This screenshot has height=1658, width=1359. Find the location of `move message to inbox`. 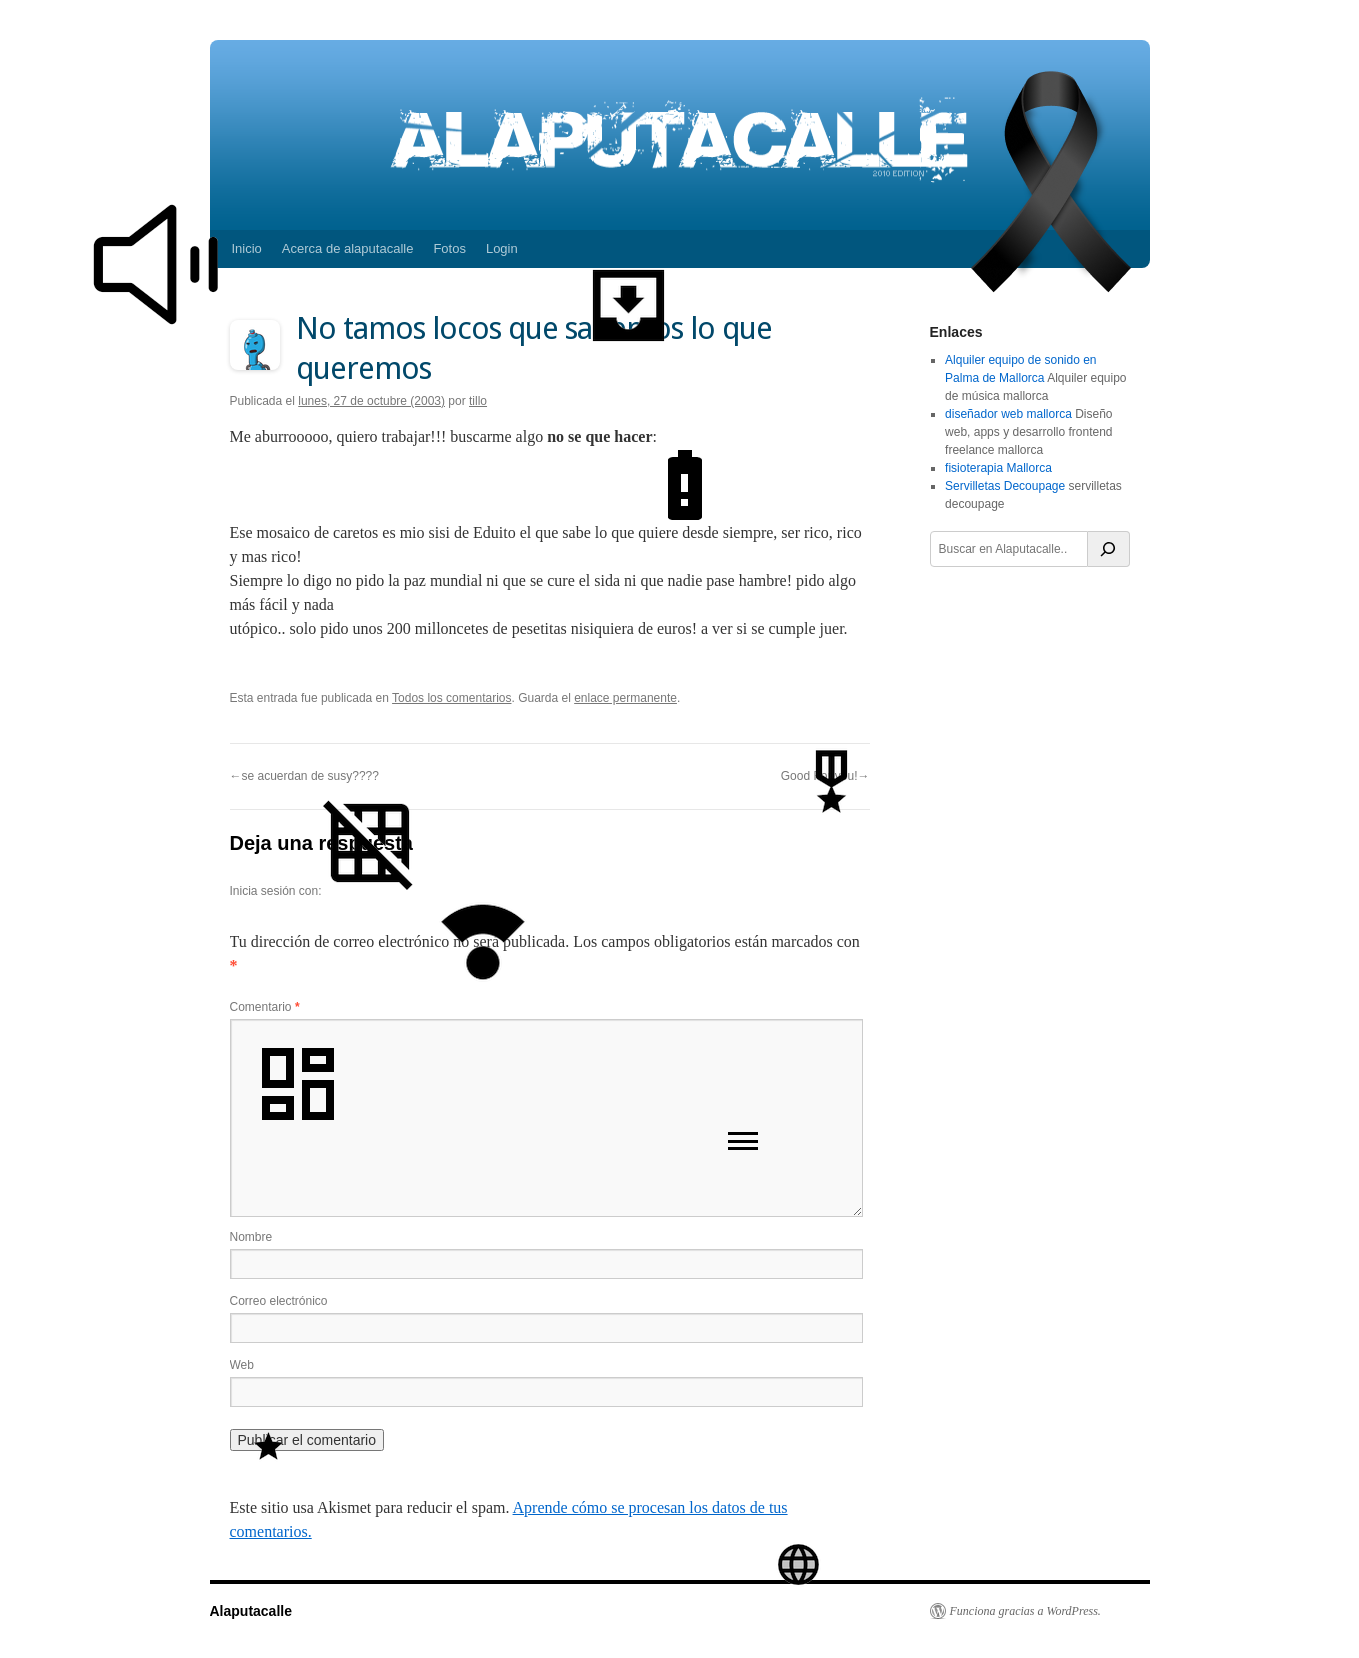

move message to inbox is located at coordinates (628, 305).